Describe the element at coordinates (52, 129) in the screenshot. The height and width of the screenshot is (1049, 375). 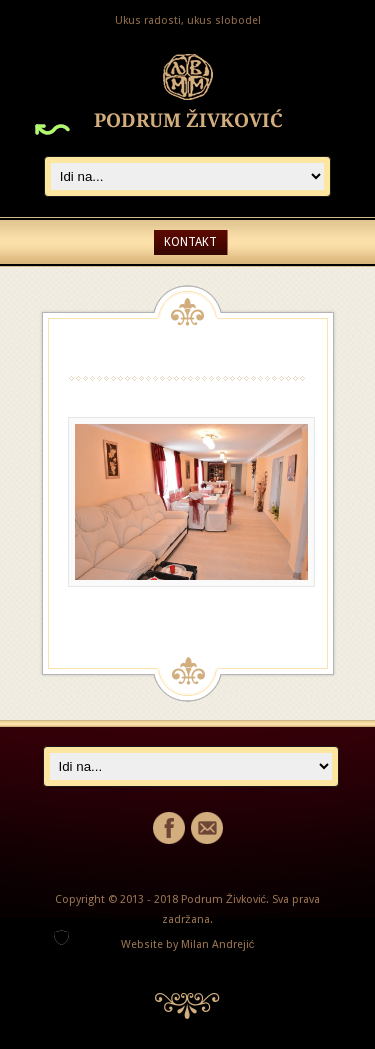
I see `undo or revert to previous state` at that location.